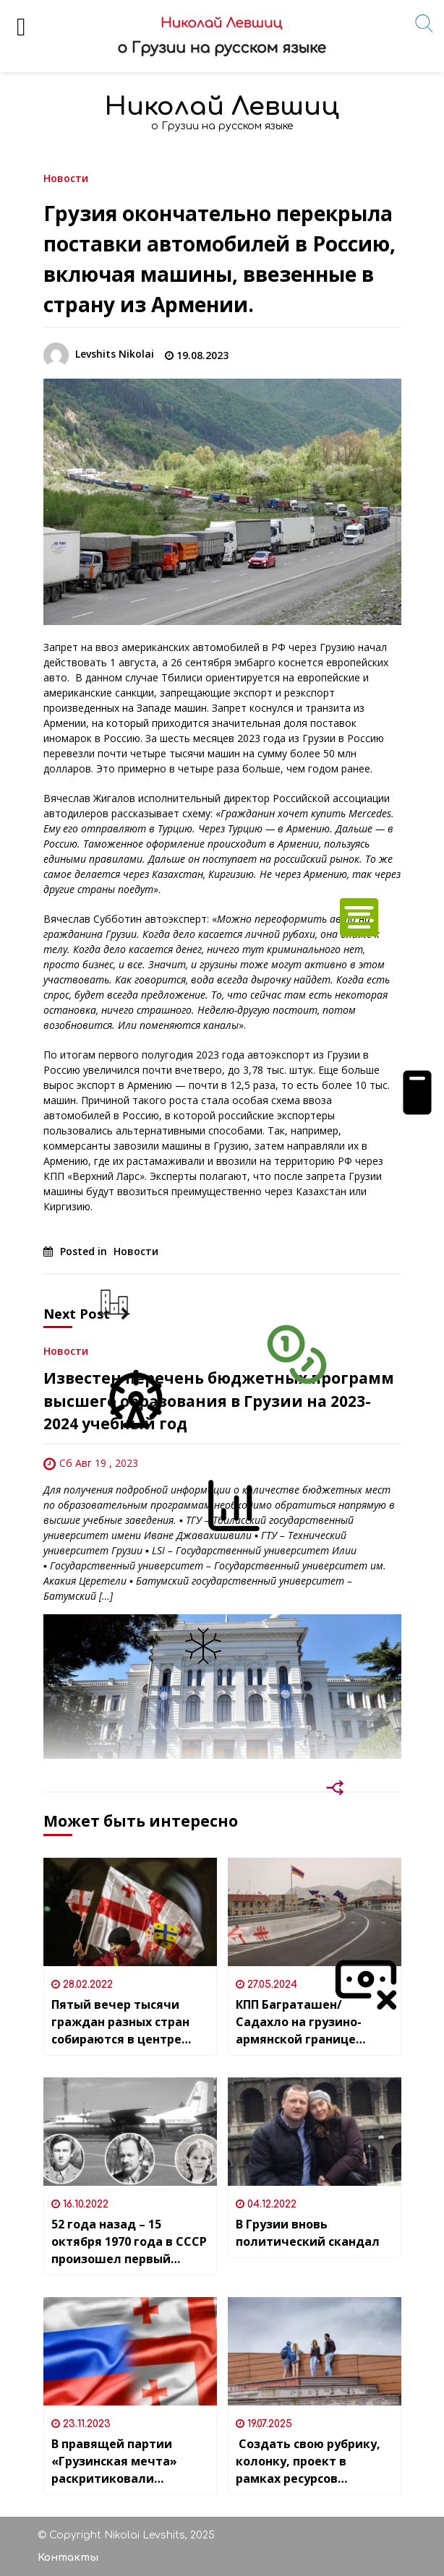 Image resolution: width=444 pixels, height=2576 pixels. I want to click on view your coin balance or currency, so click(296, 1354).